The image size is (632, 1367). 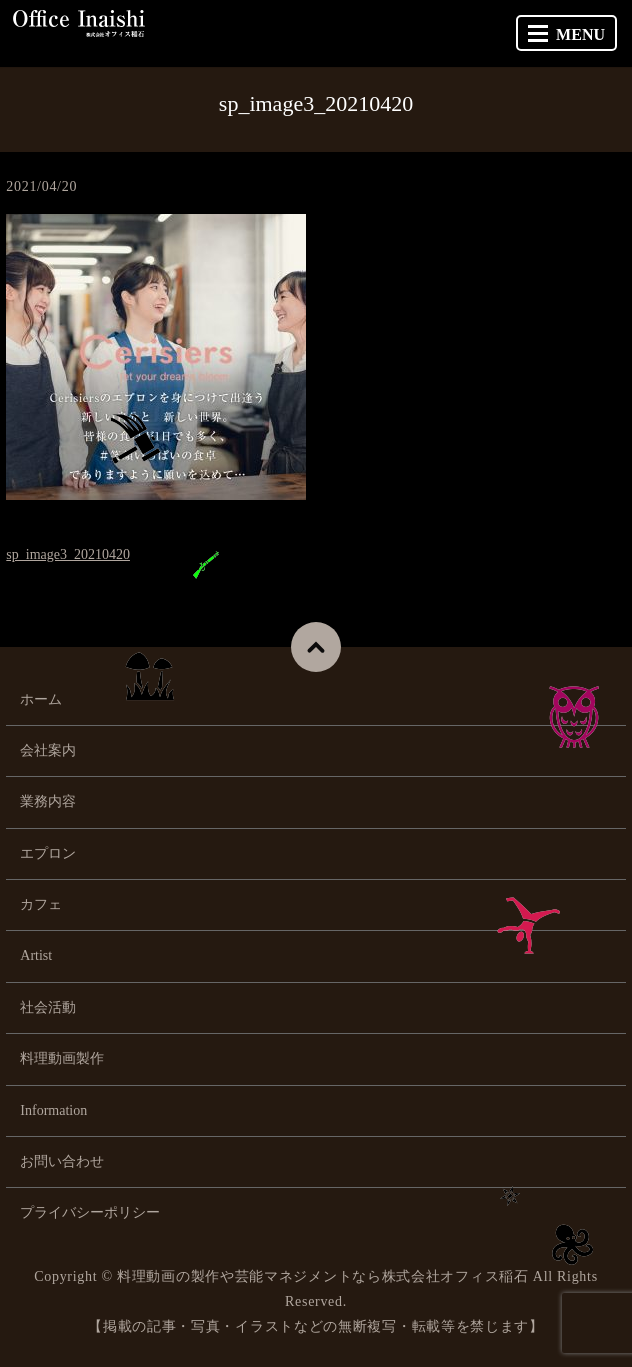 I want to click on select musket weapon in game inventory, so click(x=206, y=565).